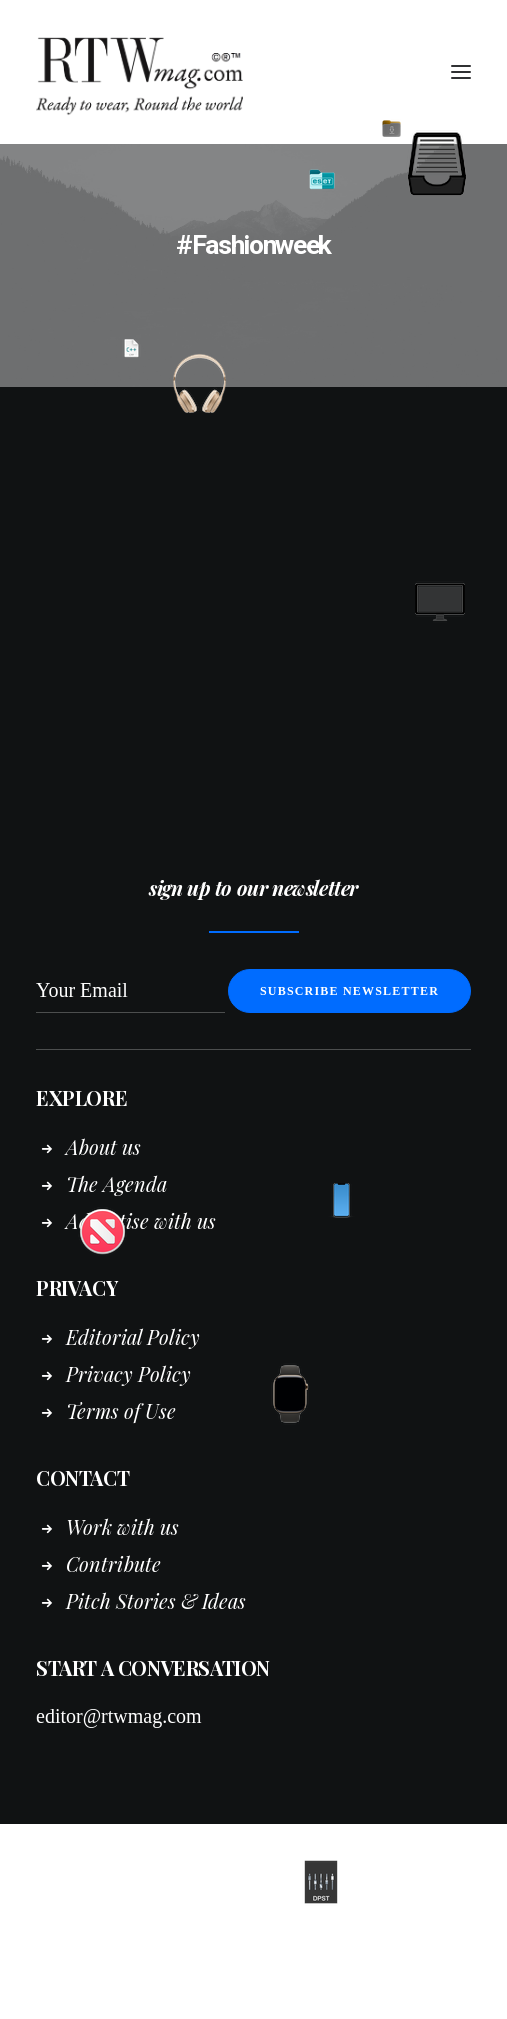 The image size is (507, 2019). I want to click on a C++ source code file, so click(131, 348).